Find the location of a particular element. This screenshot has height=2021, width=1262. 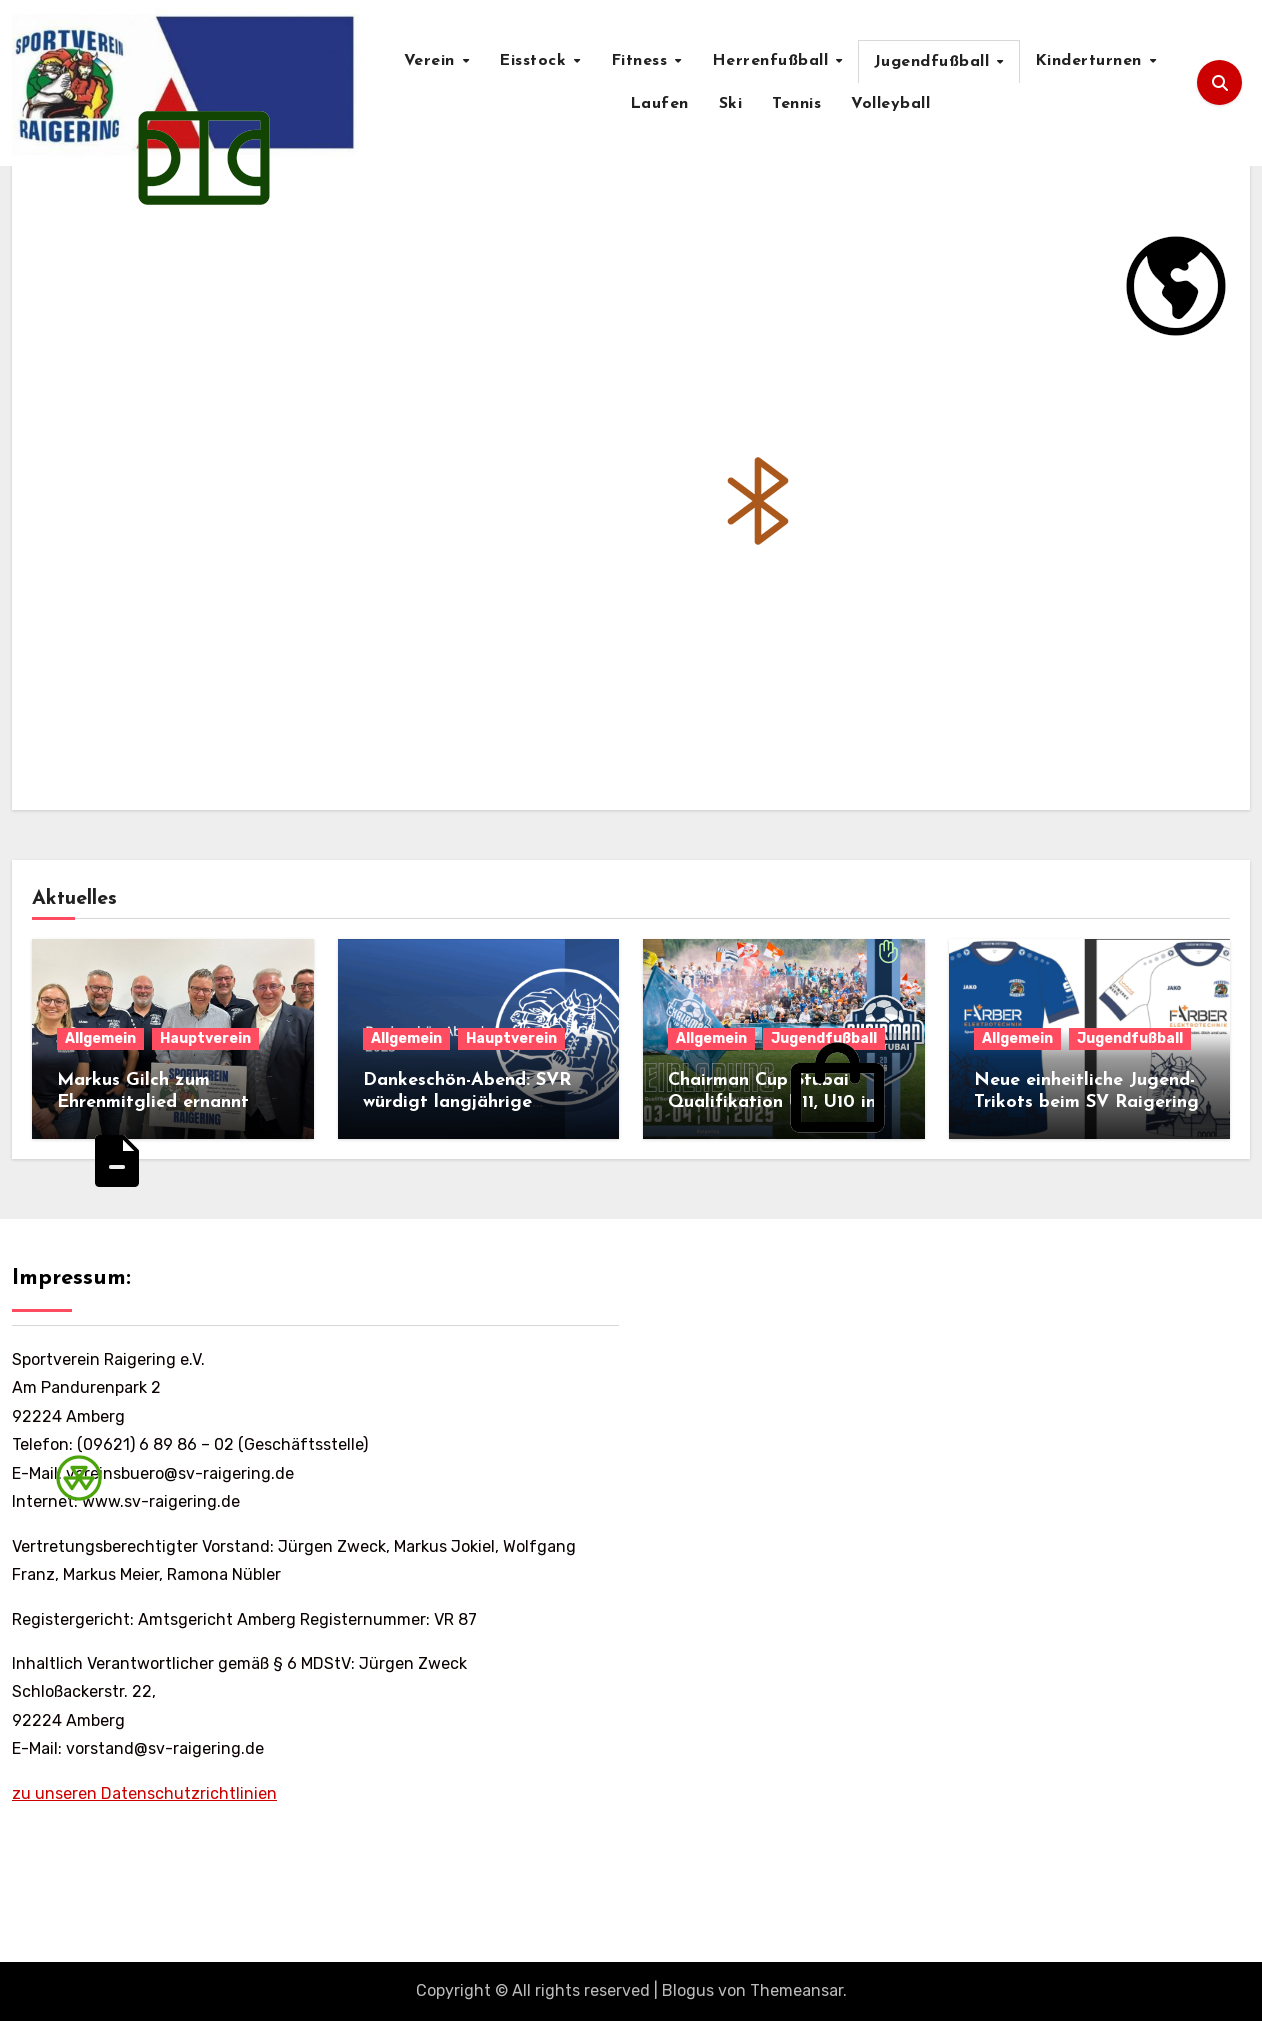

view your shopping bag is located at coordinates (837, 1092).